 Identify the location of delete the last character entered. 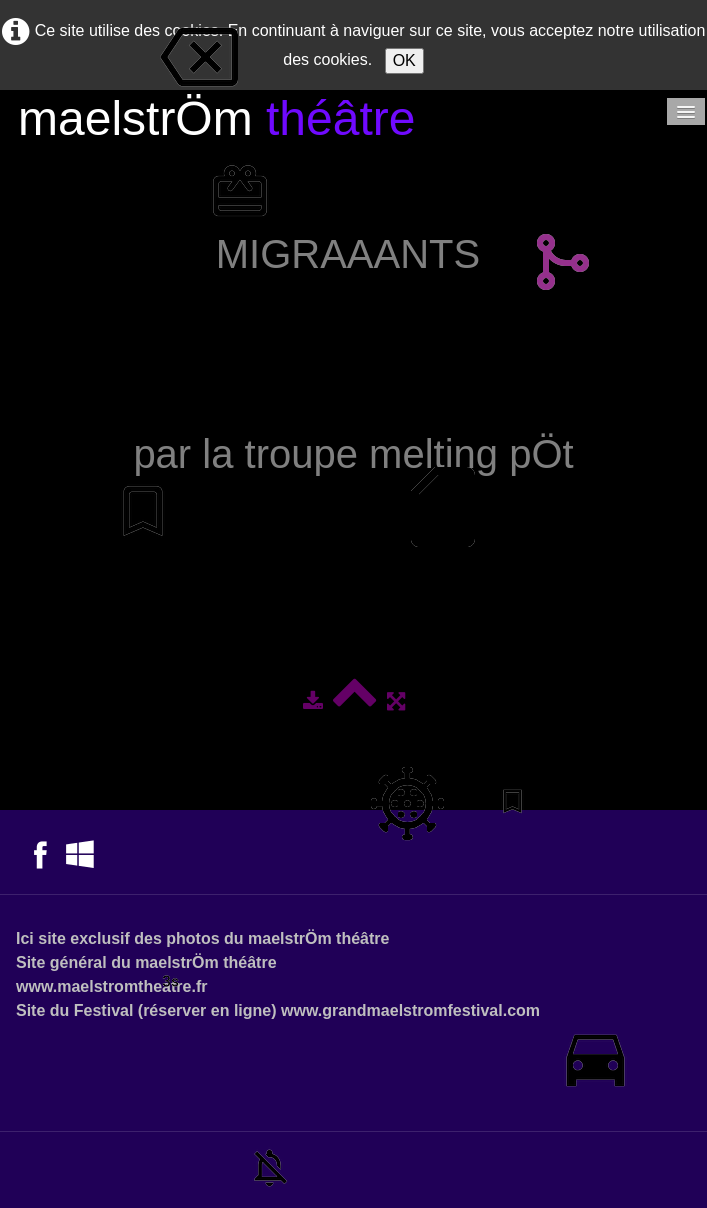
(199, 57).